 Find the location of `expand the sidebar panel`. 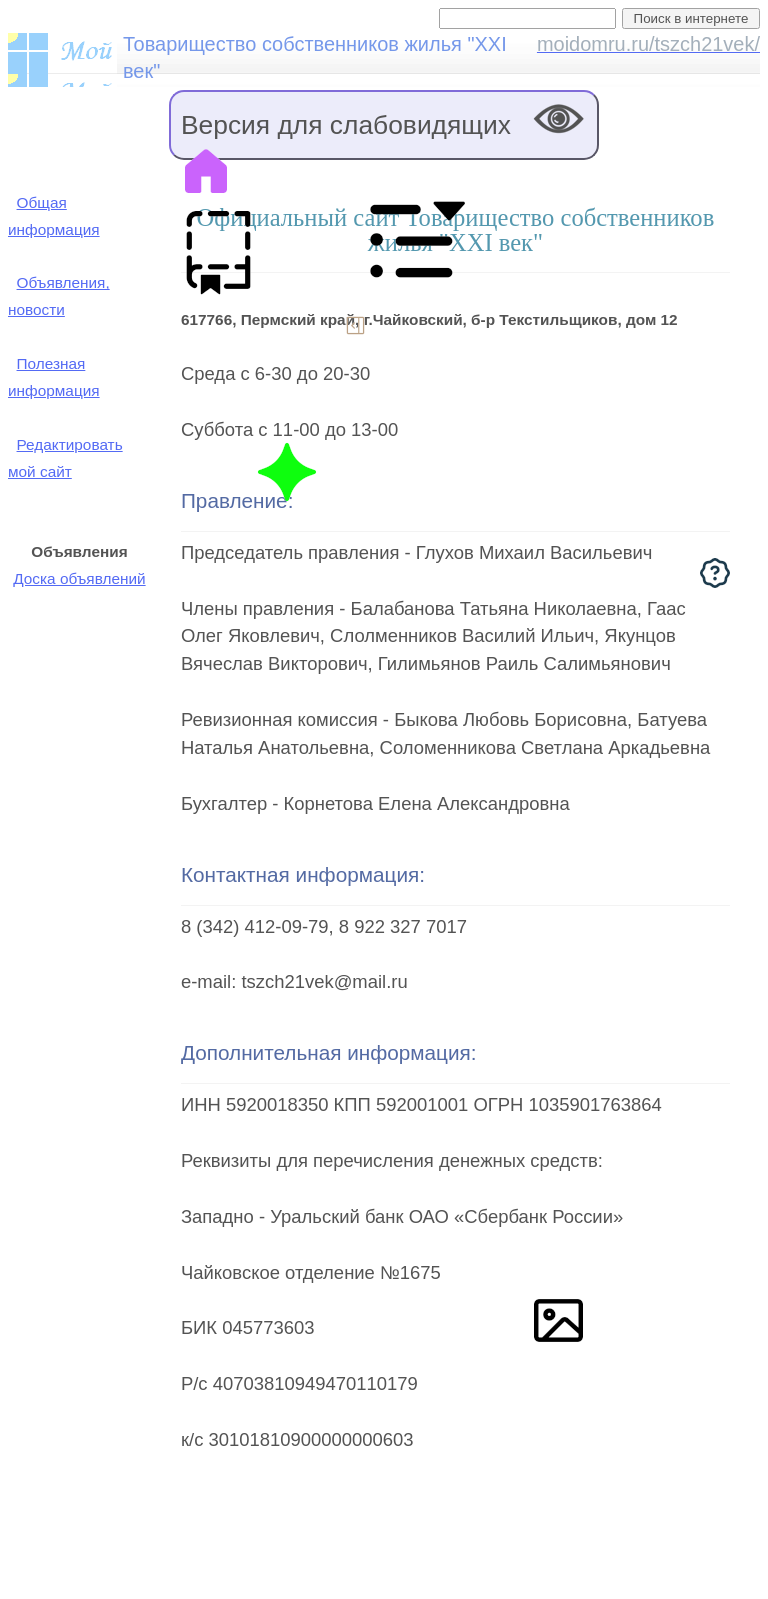

expand the sidebar panel is located at coordinates (355, 325).